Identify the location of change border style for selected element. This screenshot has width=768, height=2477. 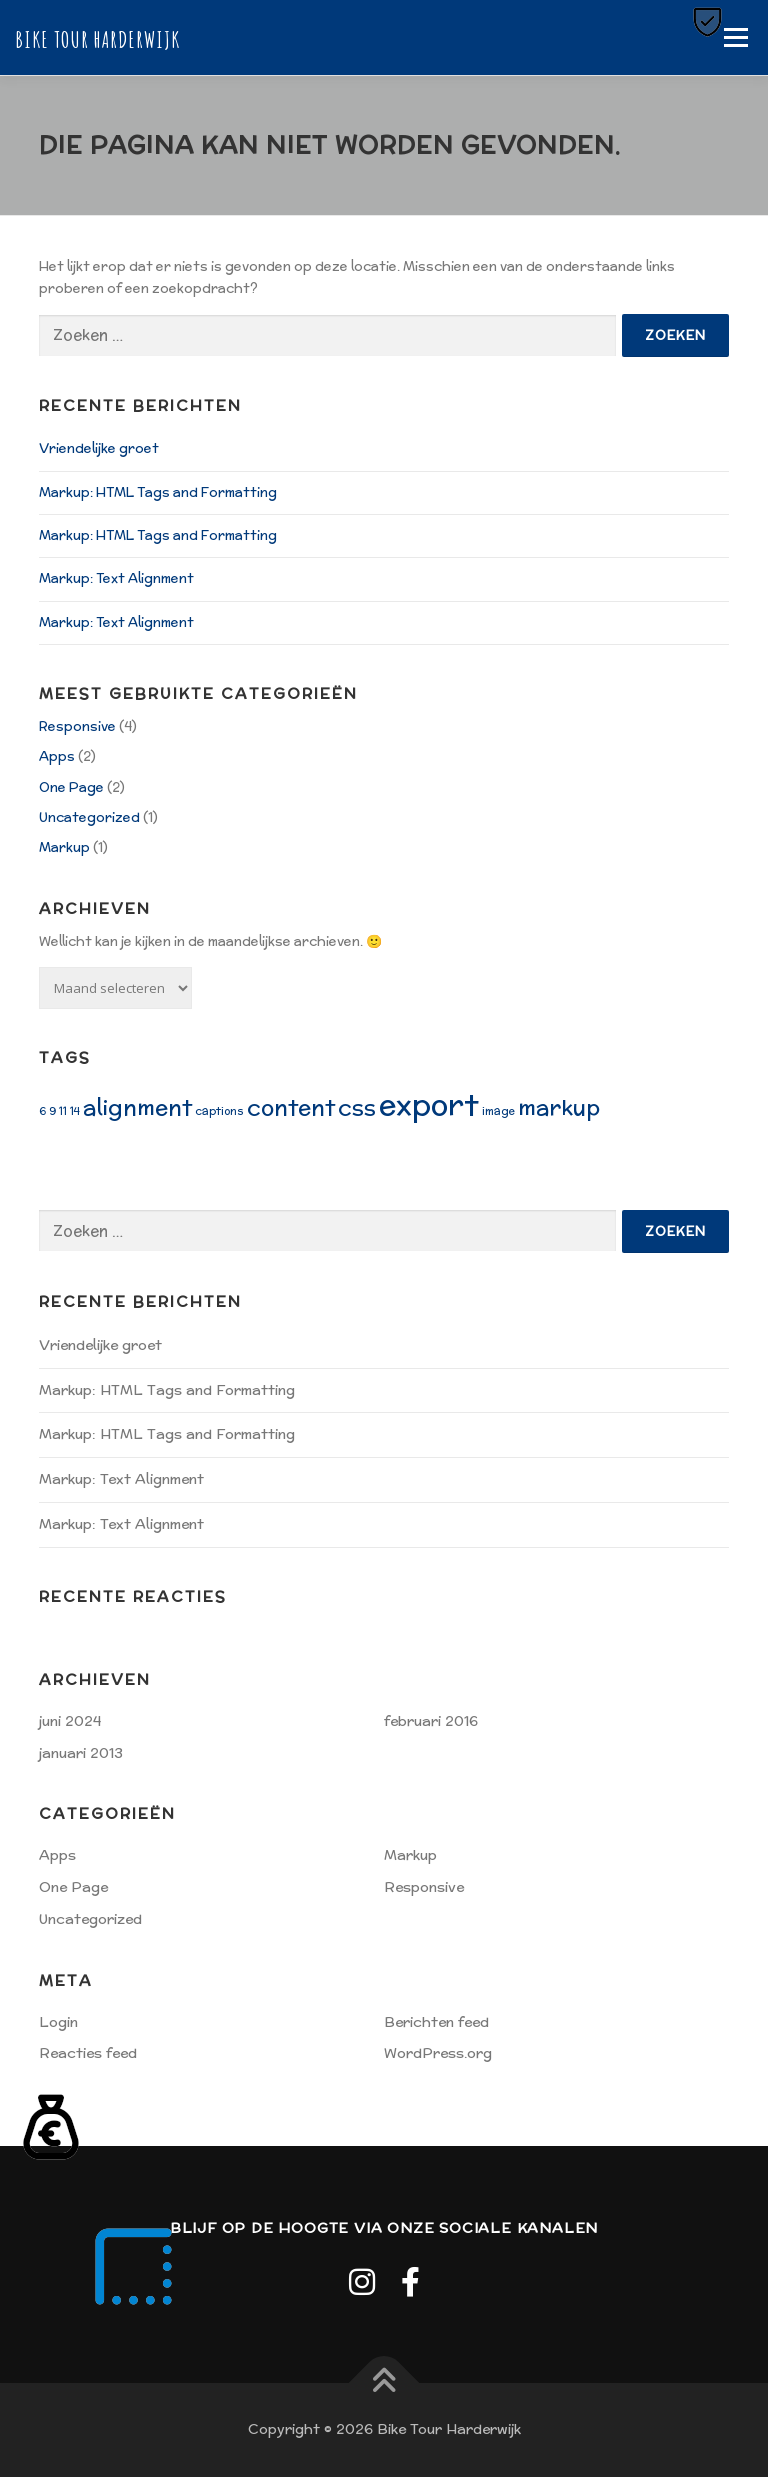
(133, 2266).